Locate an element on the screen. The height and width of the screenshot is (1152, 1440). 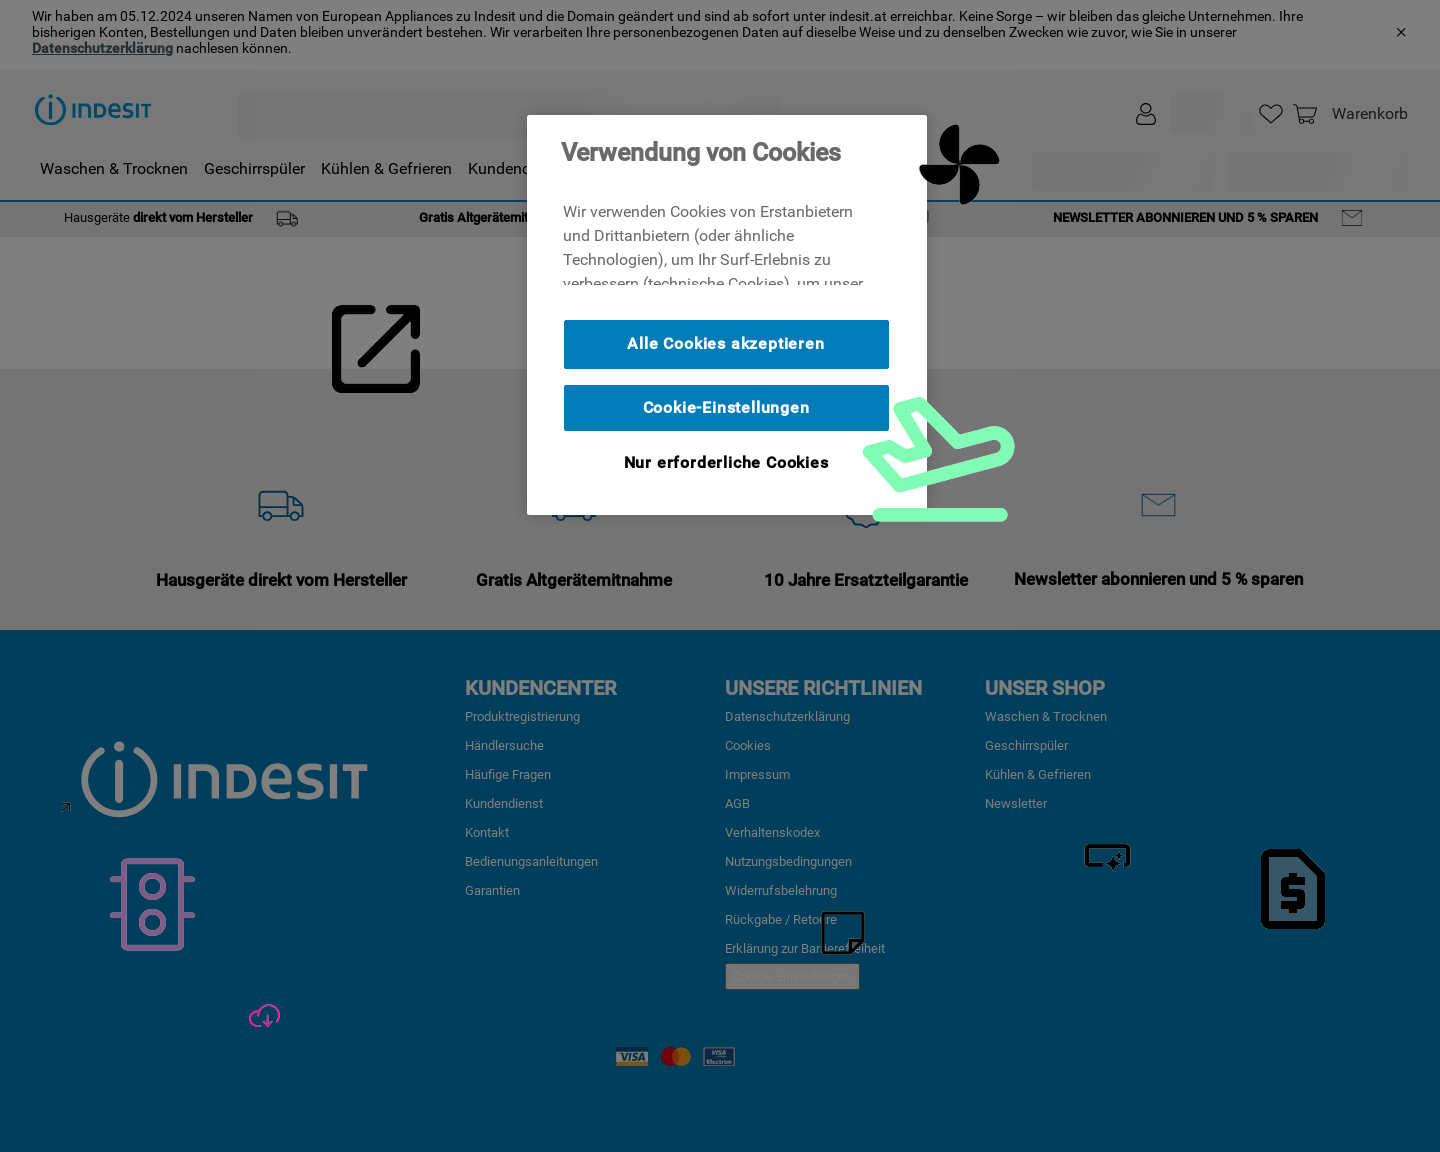
download from cloud storage is located at coordinates (264, 1015).